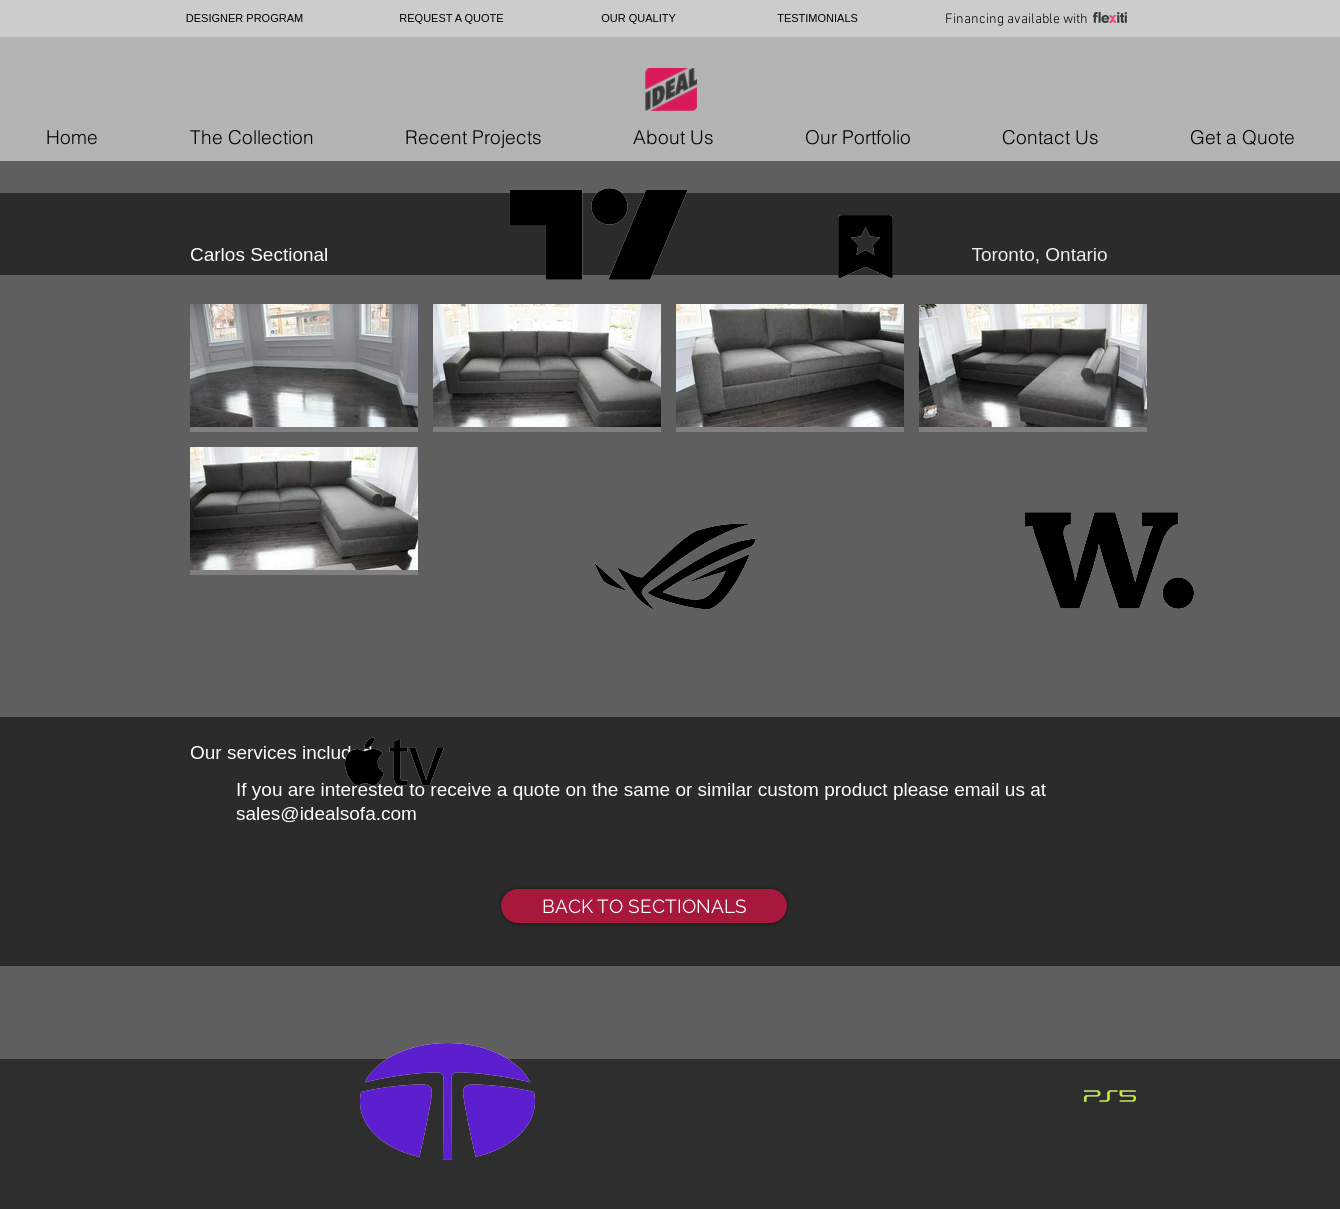 This screenshot has height=1209, width=1340. Describe the element at coordinates (394, 761) in the screenshot. I see `open the Apple TV app` at that location.